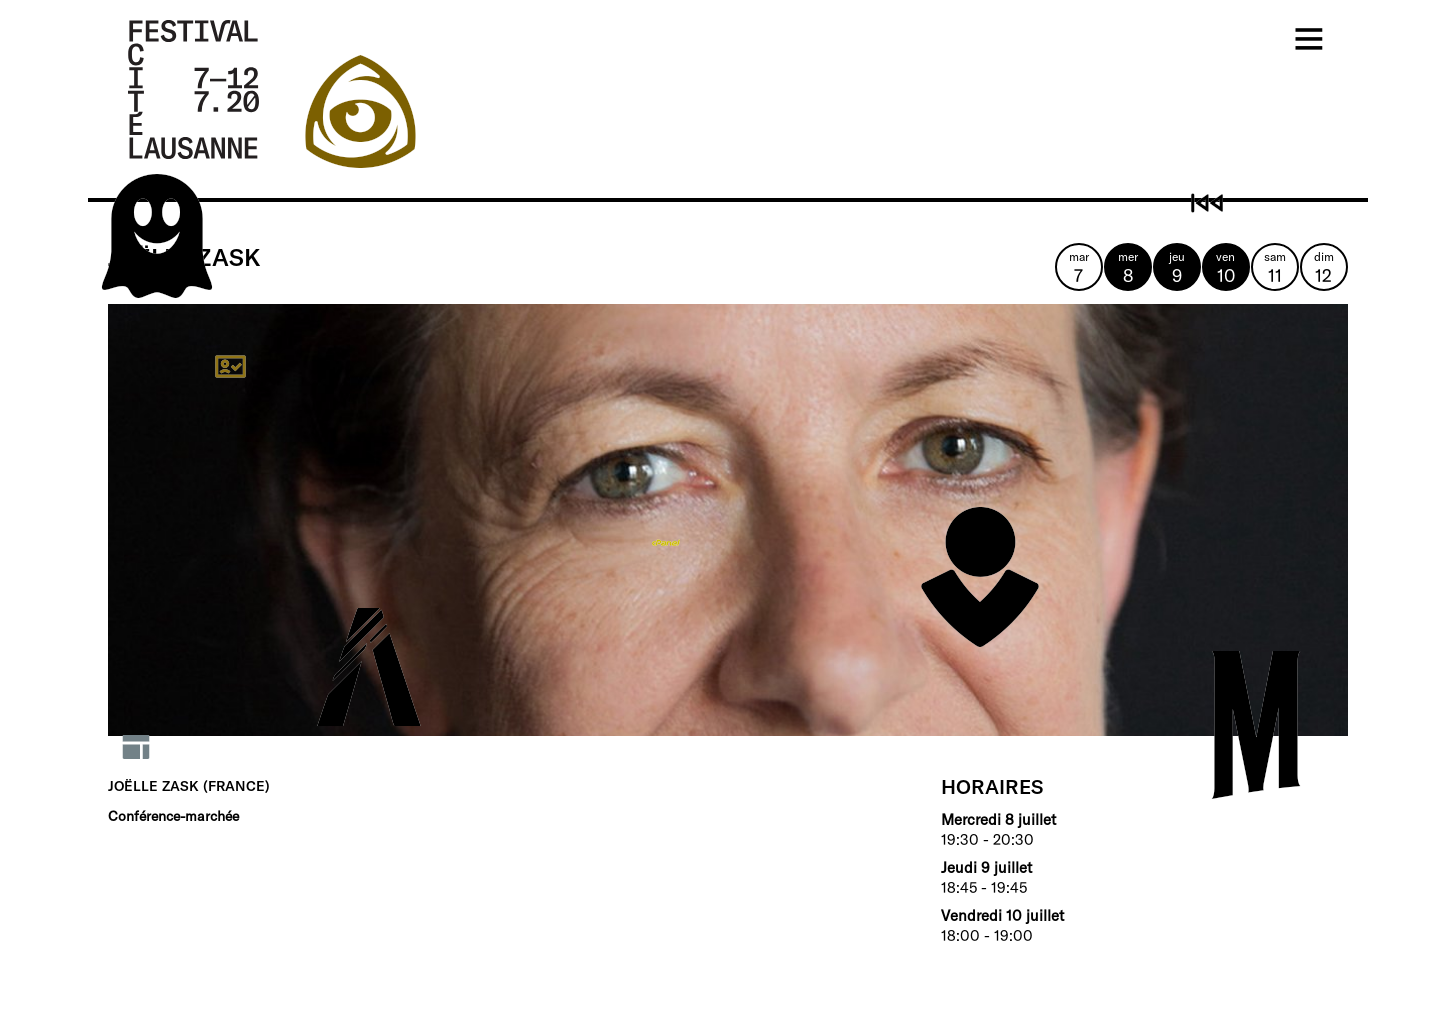  I want to click on open The Mighty app or website, so click(1256, 725).